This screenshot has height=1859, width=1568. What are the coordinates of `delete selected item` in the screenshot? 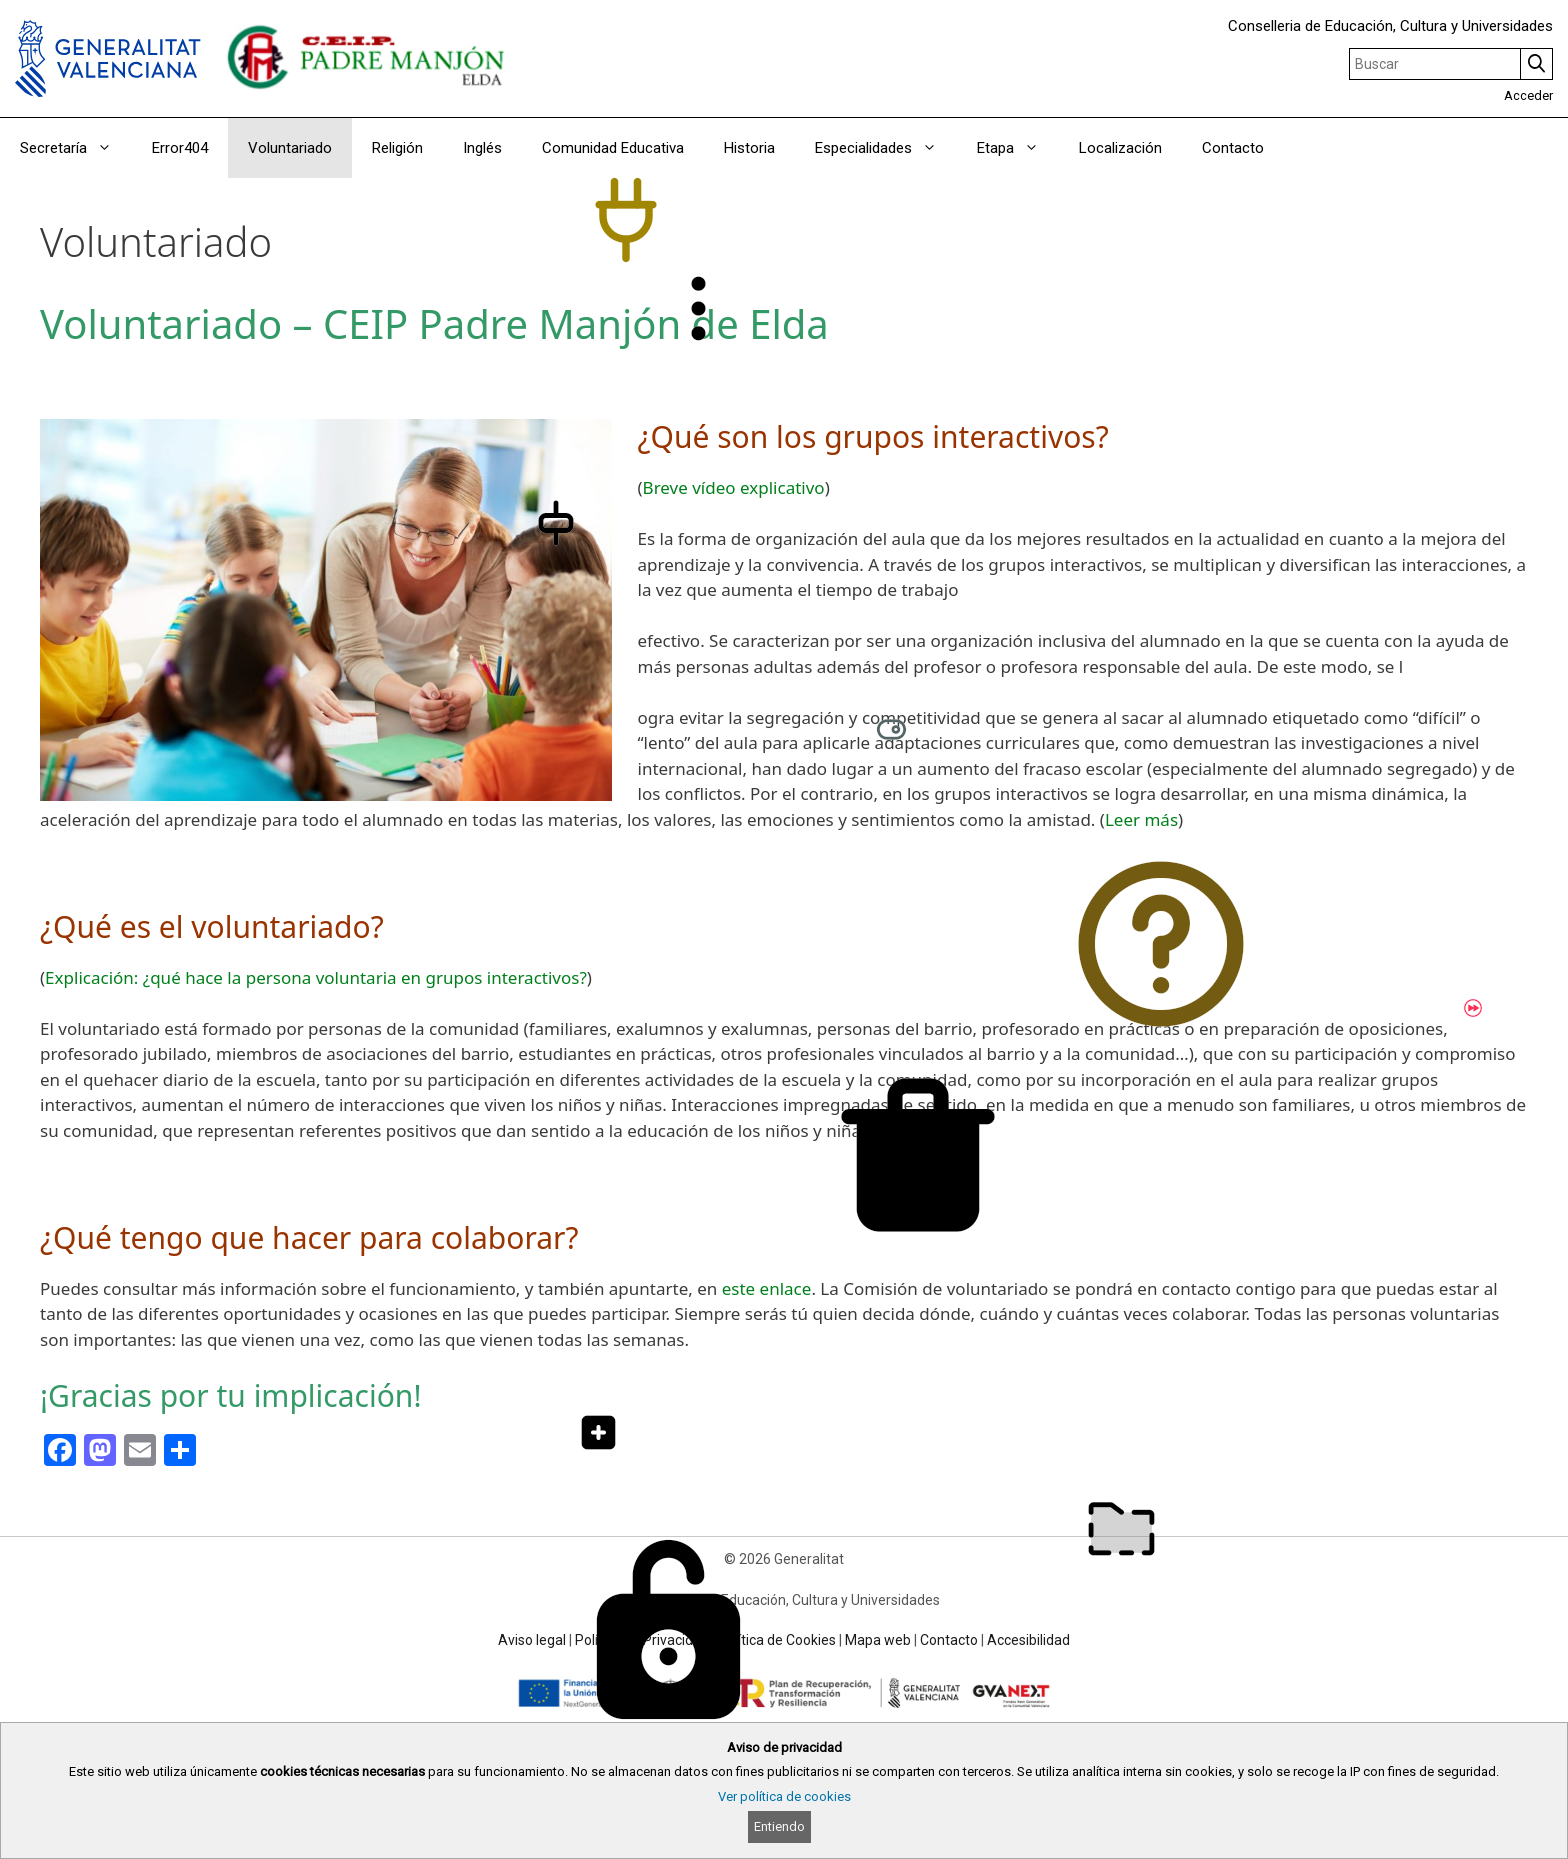 It's located at (918, 1155).